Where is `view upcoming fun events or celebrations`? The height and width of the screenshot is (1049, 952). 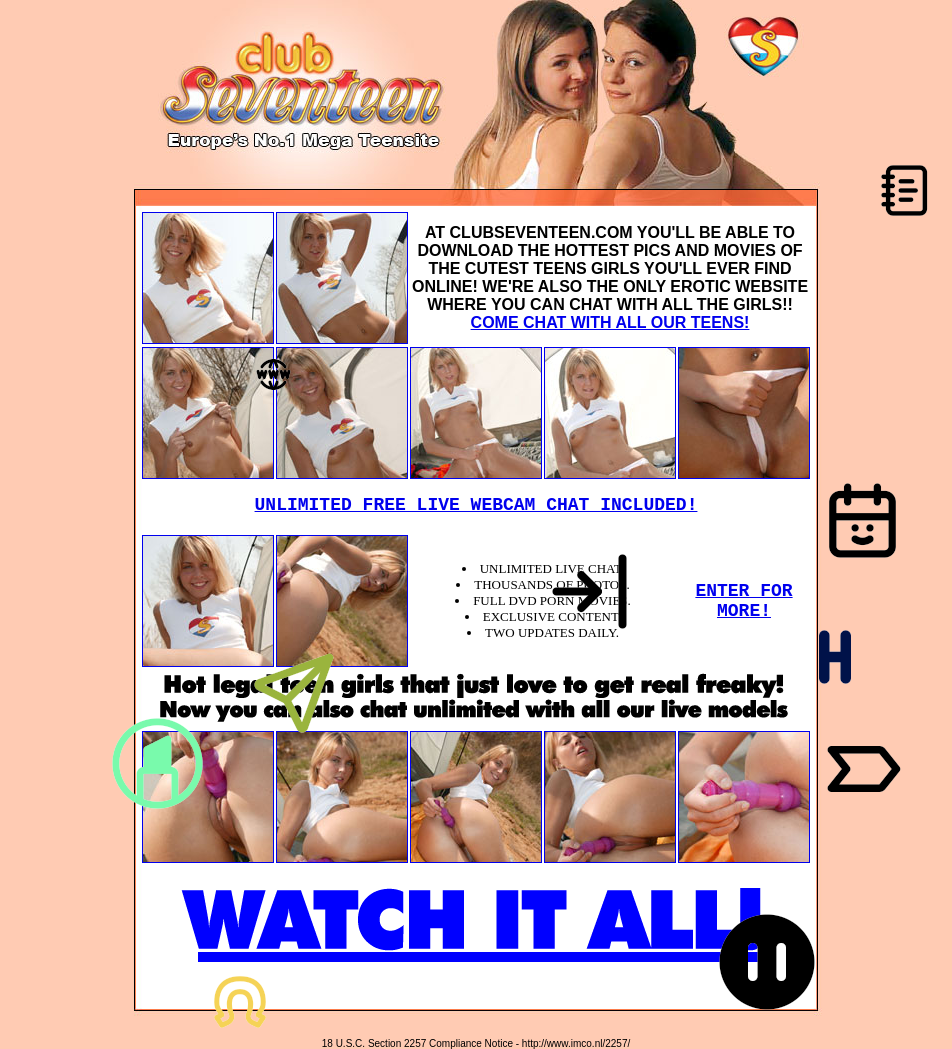
view upcoming fun events or celebrations is located at coordinates (862, 520).